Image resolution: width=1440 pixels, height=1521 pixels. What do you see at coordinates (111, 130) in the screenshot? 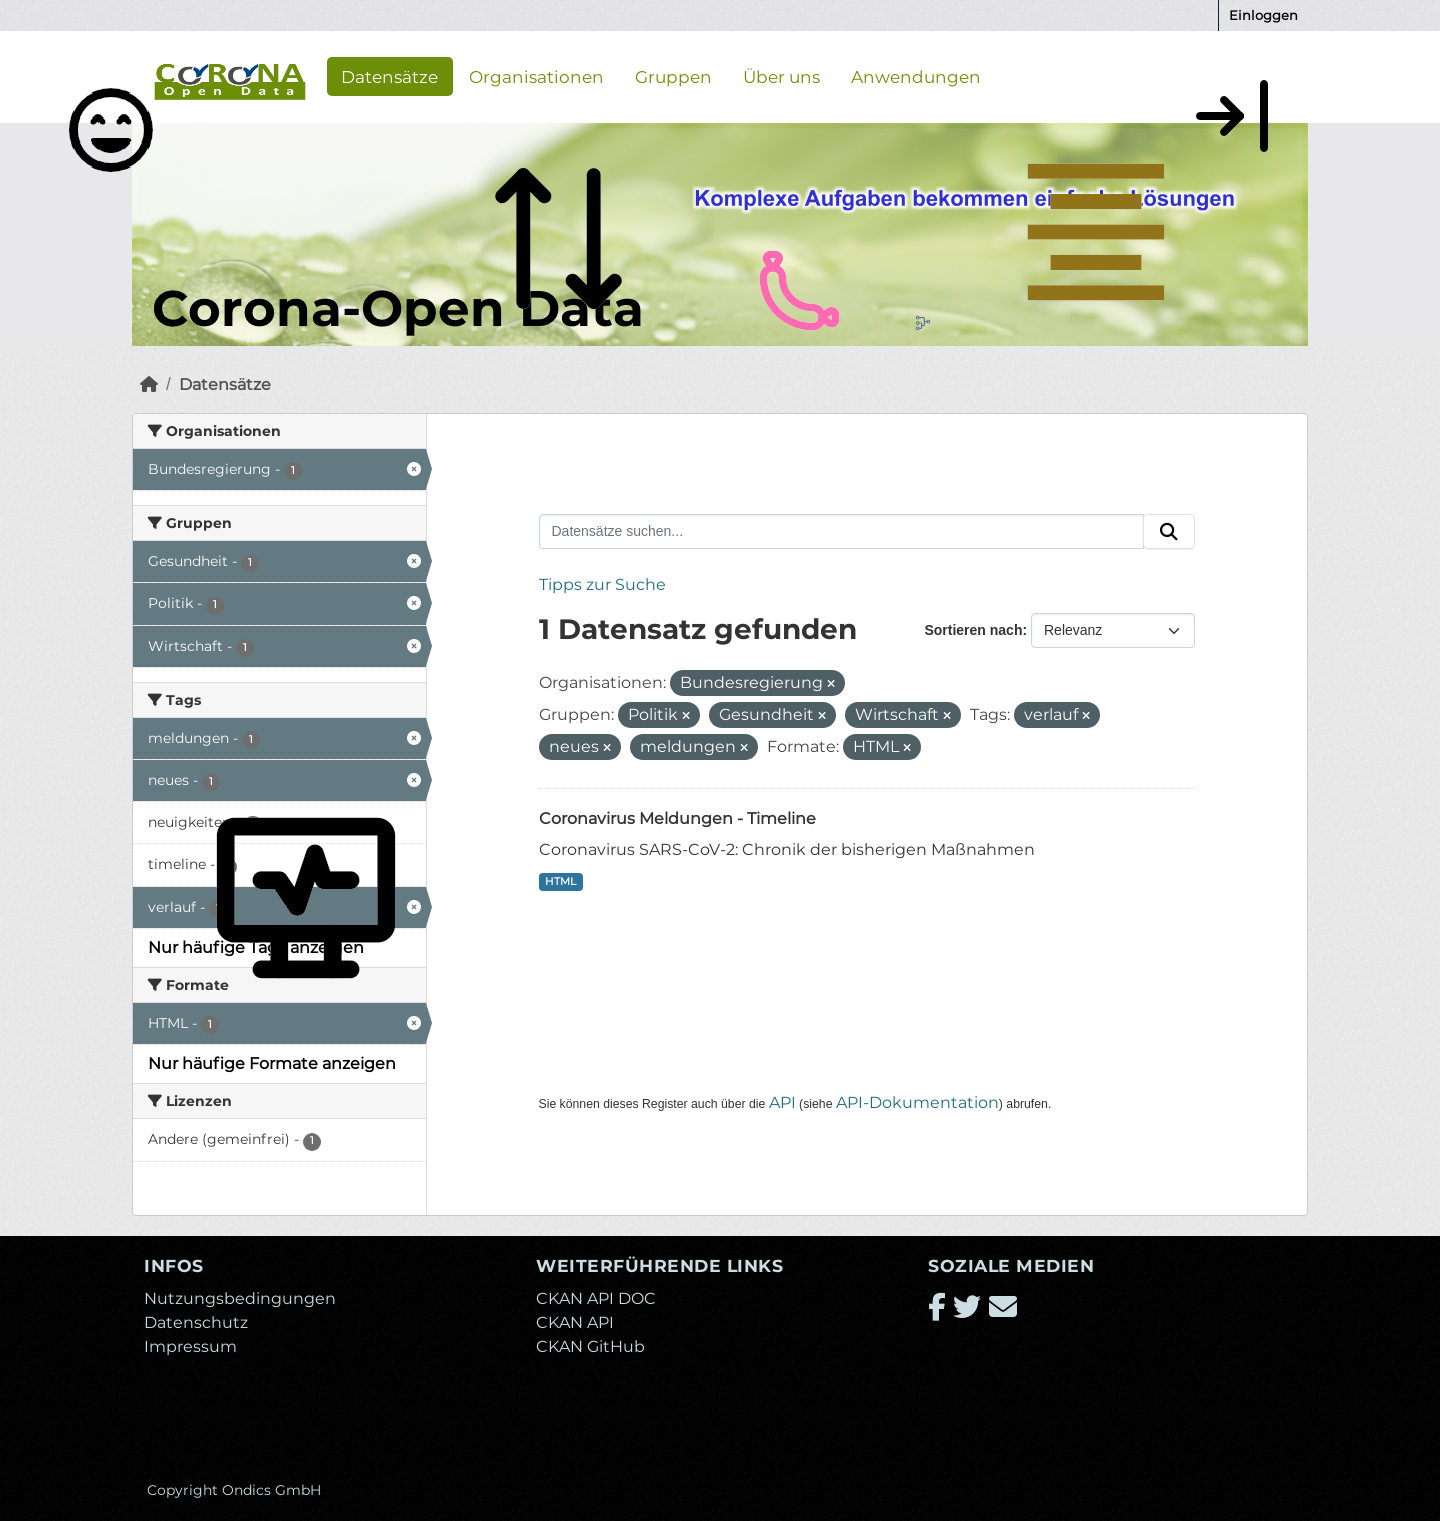
I see `rate your experience as very satisfied` at bounding box center [111, 130].